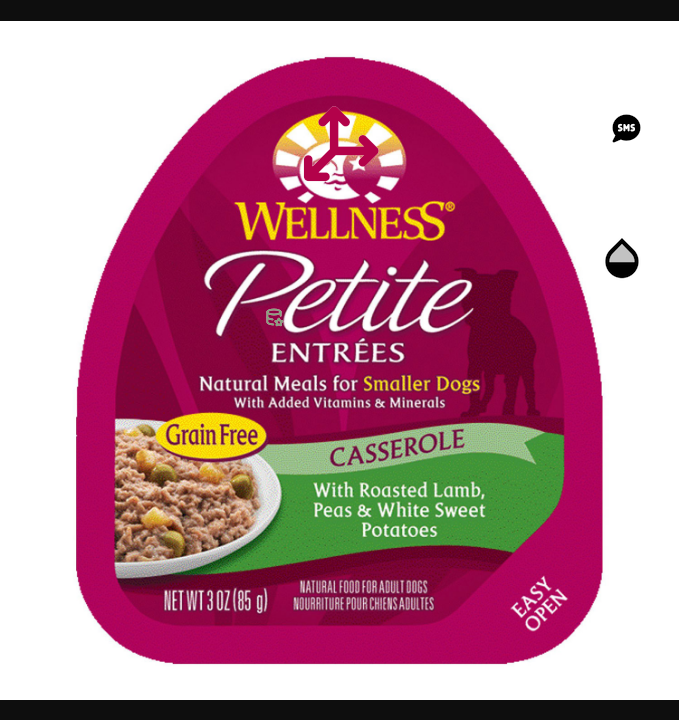  What do you see at coordinates (337, 148) in the screenshot?
I see `access 3D vector or axis controls` at bounding box center [337, 148].